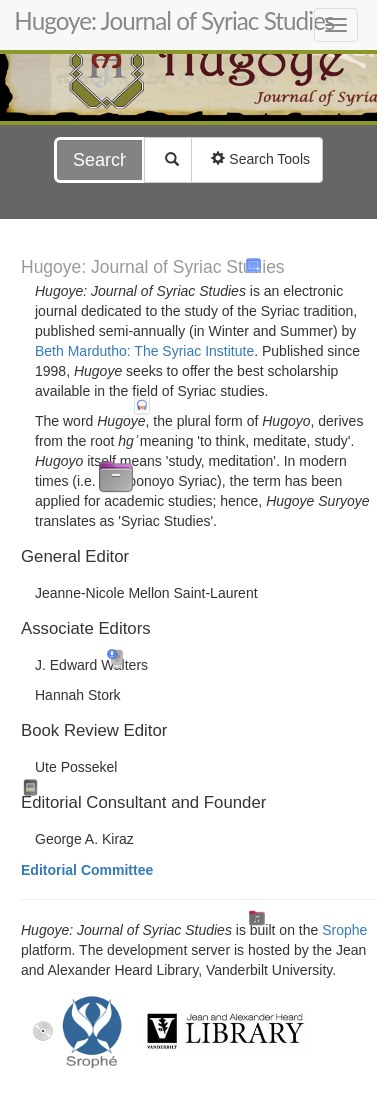 This screenshot has height=1104, width=377. I want to click on create a bootable USB drive, so click(117, 659).